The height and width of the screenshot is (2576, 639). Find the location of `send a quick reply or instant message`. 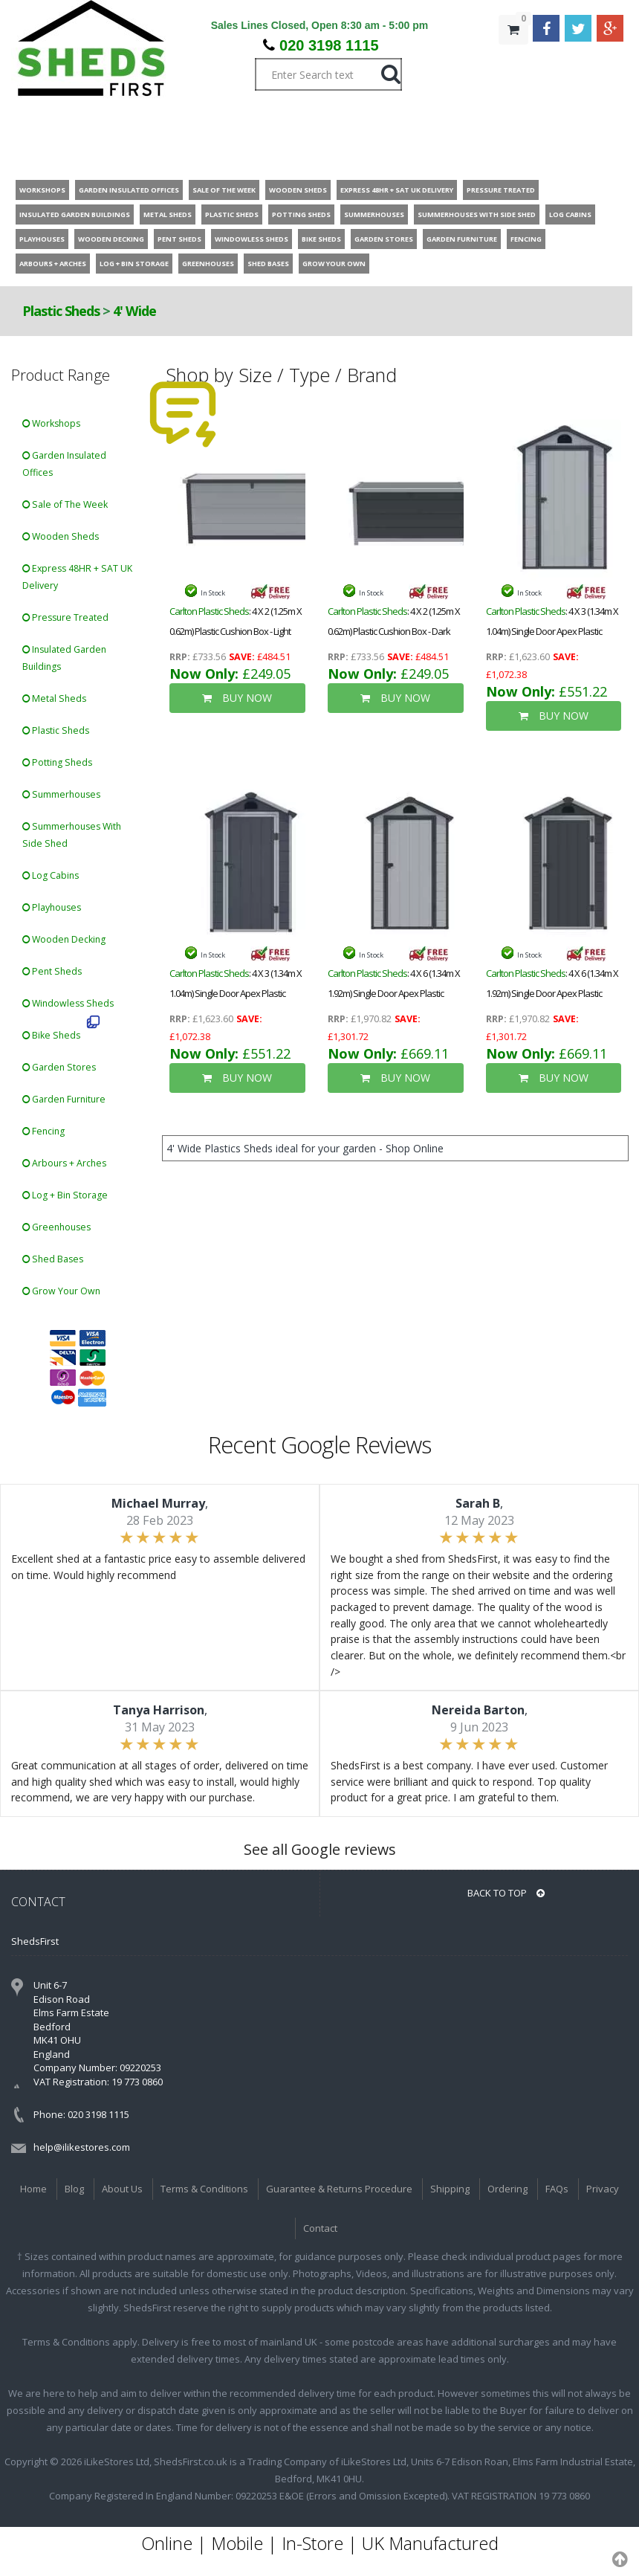

send a quick reply or instant message is located at coordinates (183, 411).